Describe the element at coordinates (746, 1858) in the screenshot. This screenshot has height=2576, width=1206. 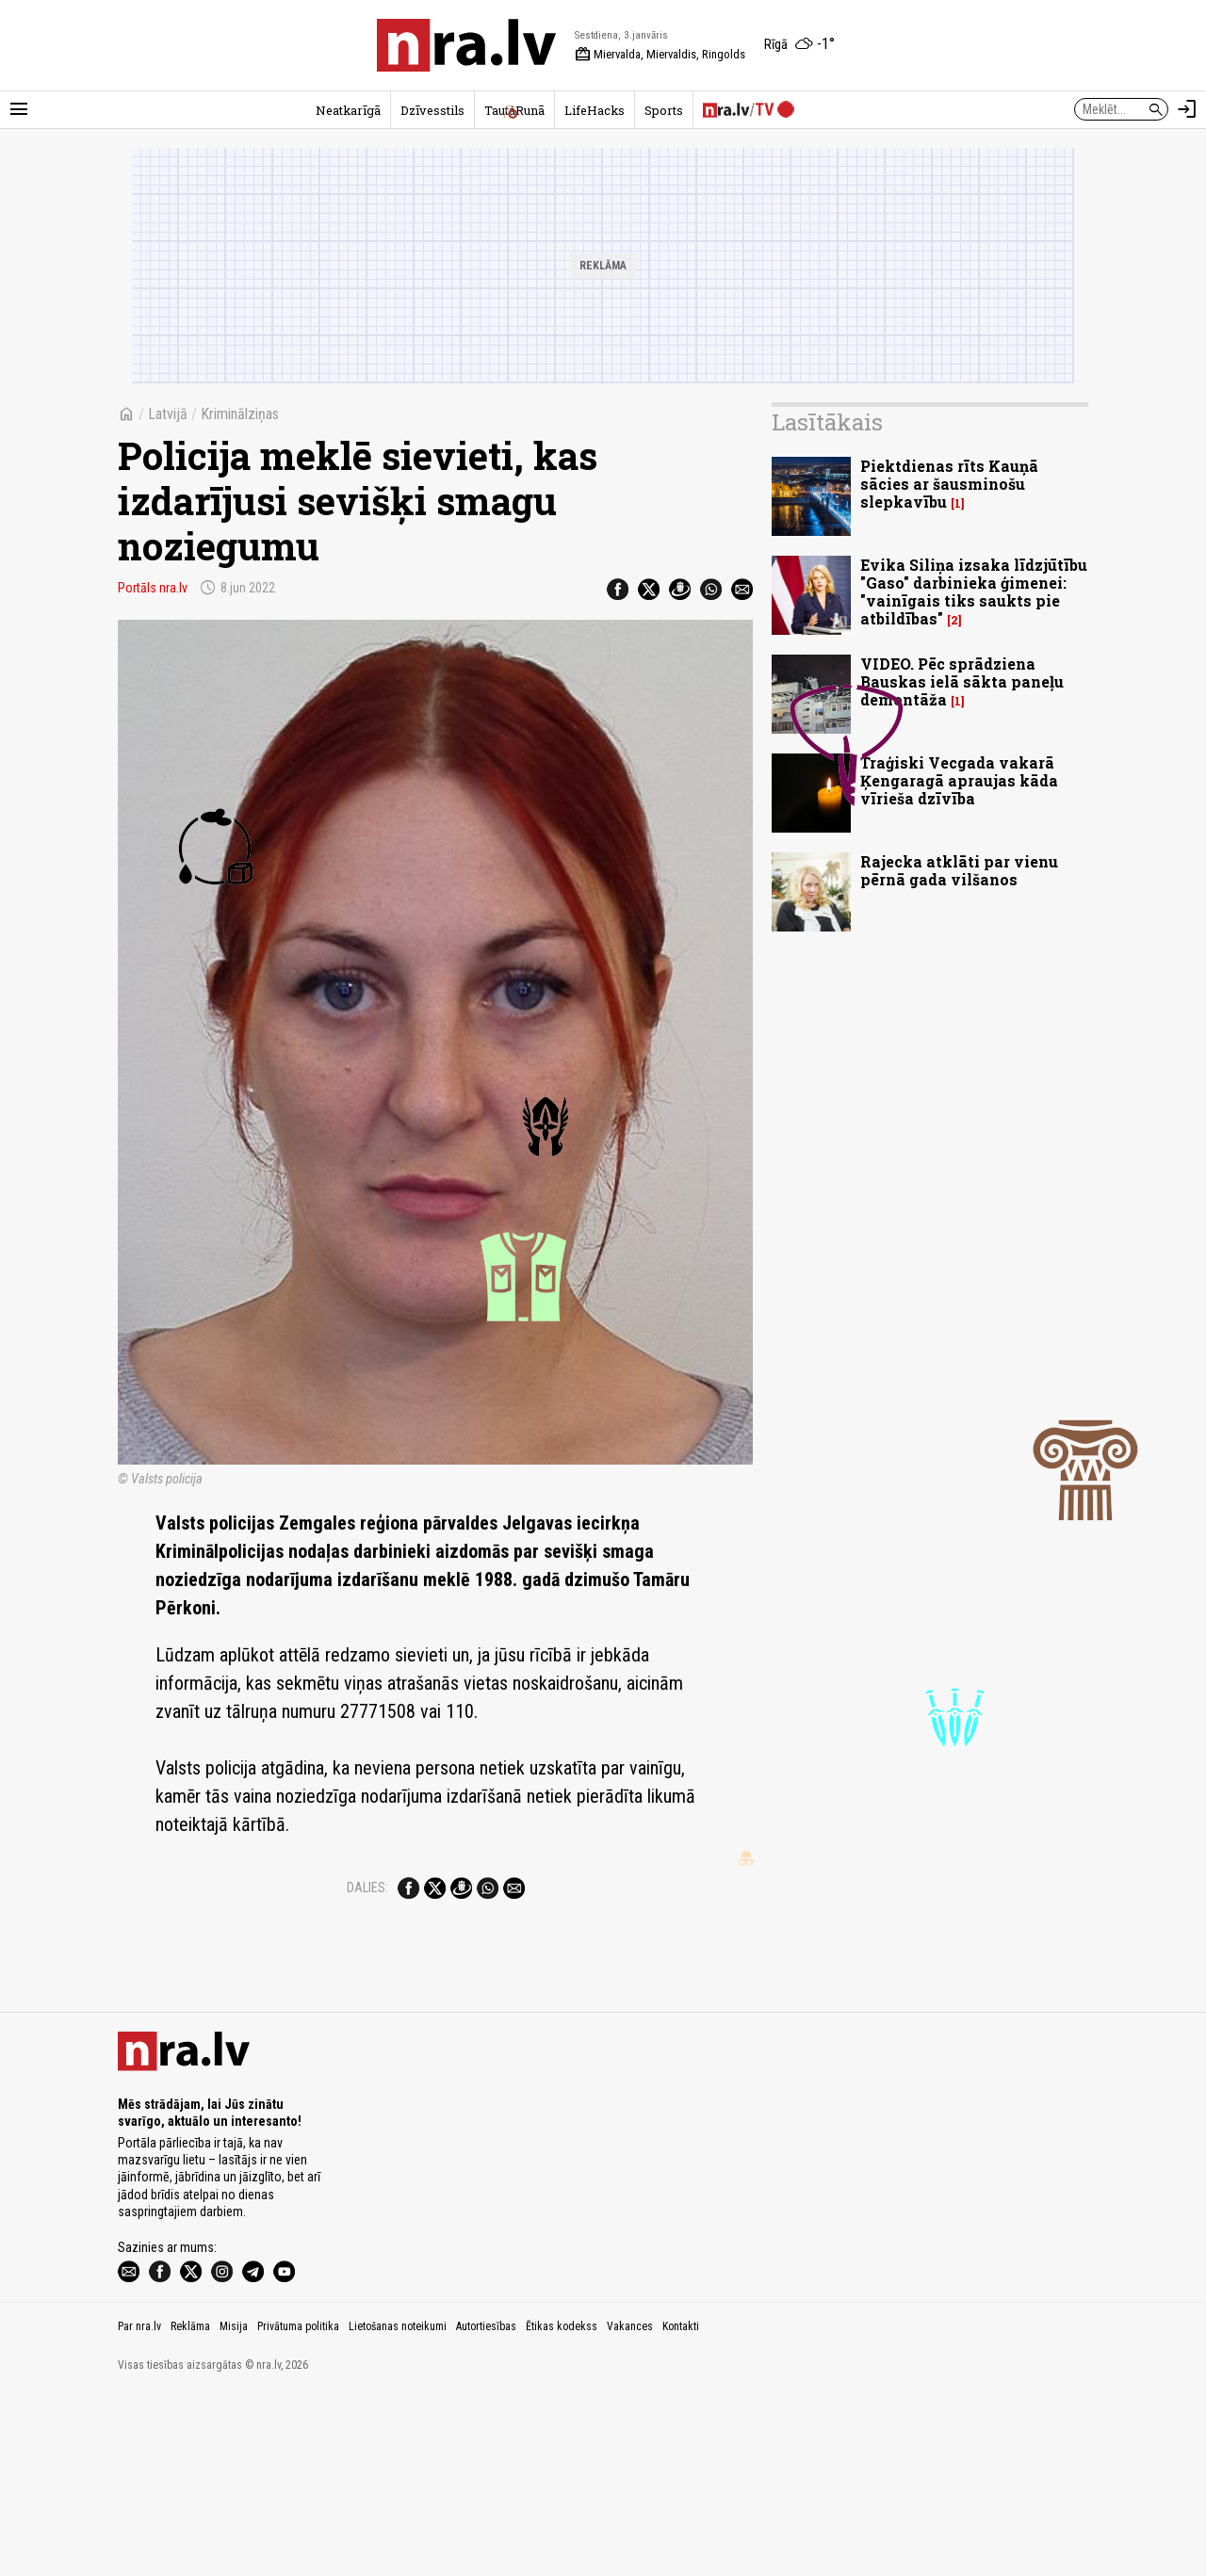
I see `indicates mind control or psychic abilities` at that location.